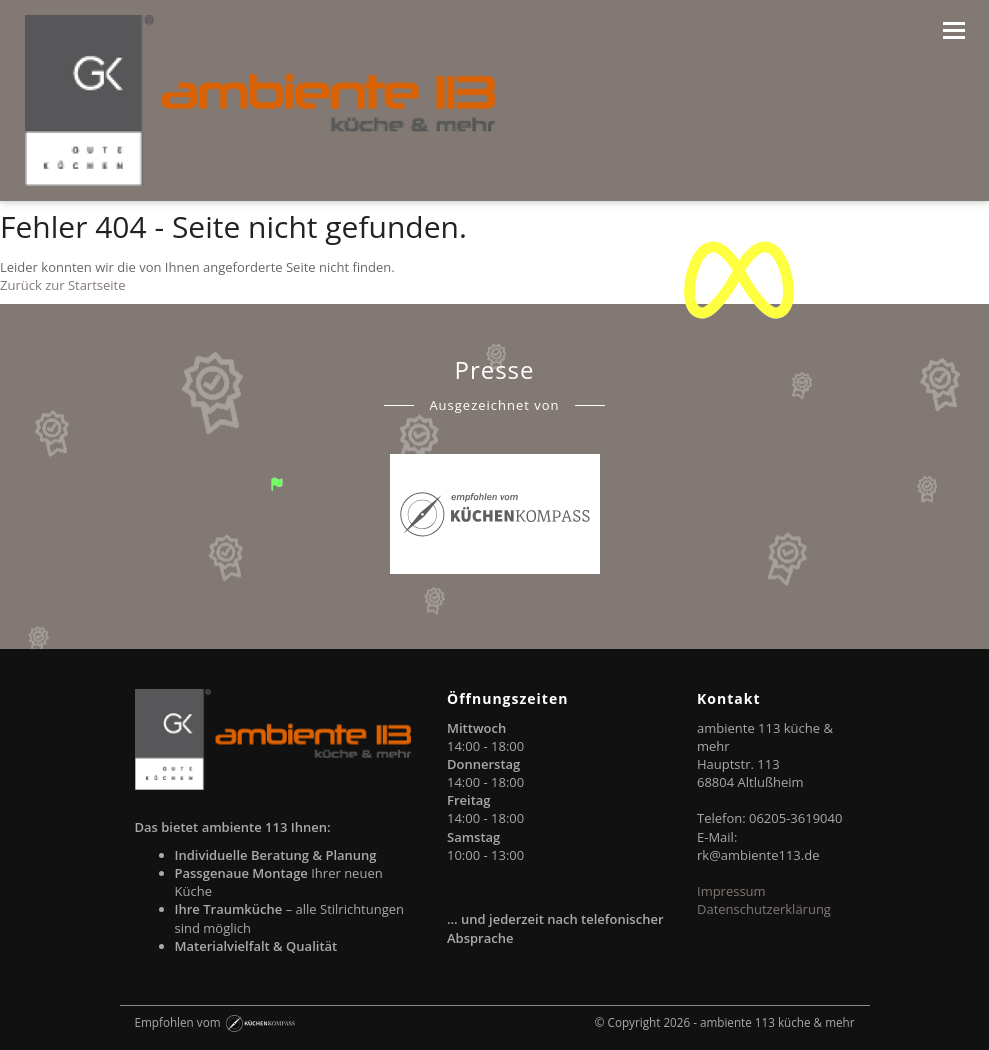  Describe the element at coordinates (739, 280) in the screenshot. I see `Meta company logo` at that location.